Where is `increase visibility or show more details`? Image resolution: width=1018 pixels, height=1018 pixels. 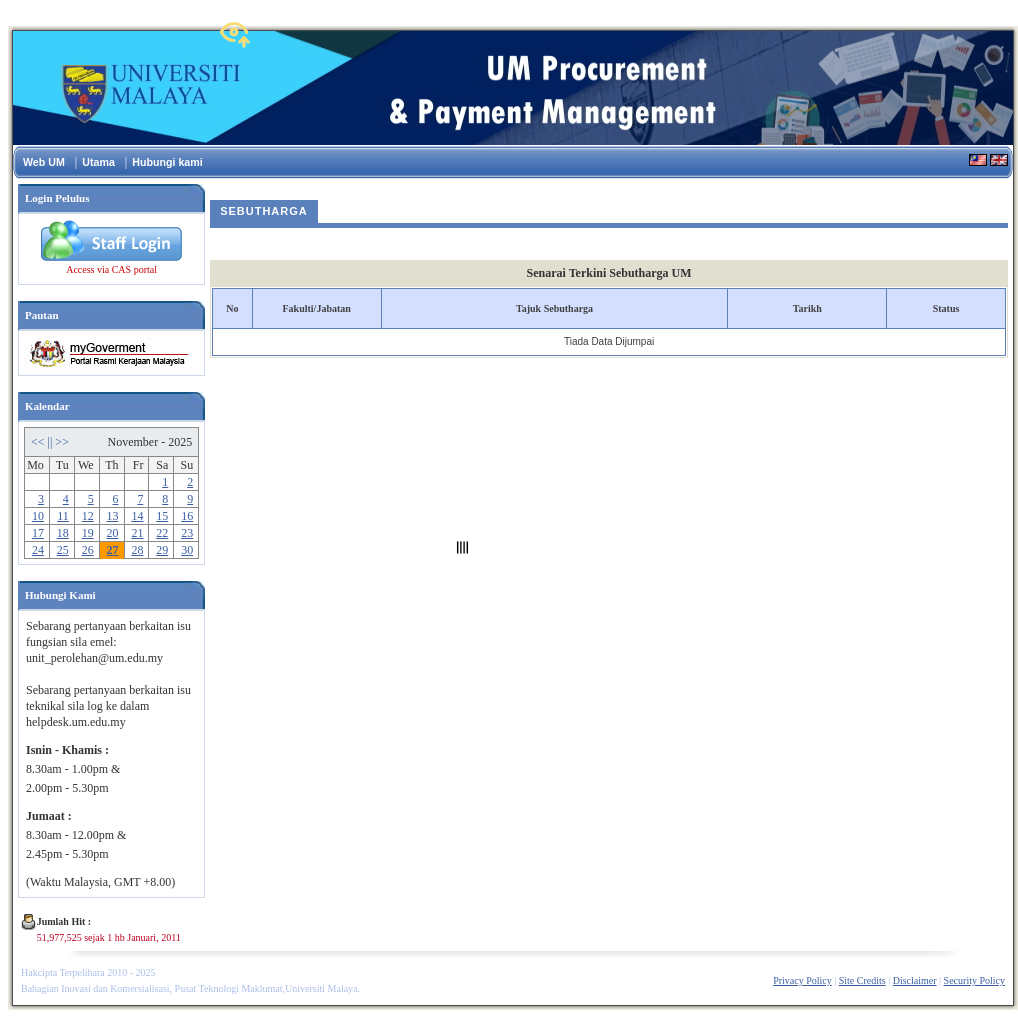 increase visibility or show more details is located at coordinates (234, 32).